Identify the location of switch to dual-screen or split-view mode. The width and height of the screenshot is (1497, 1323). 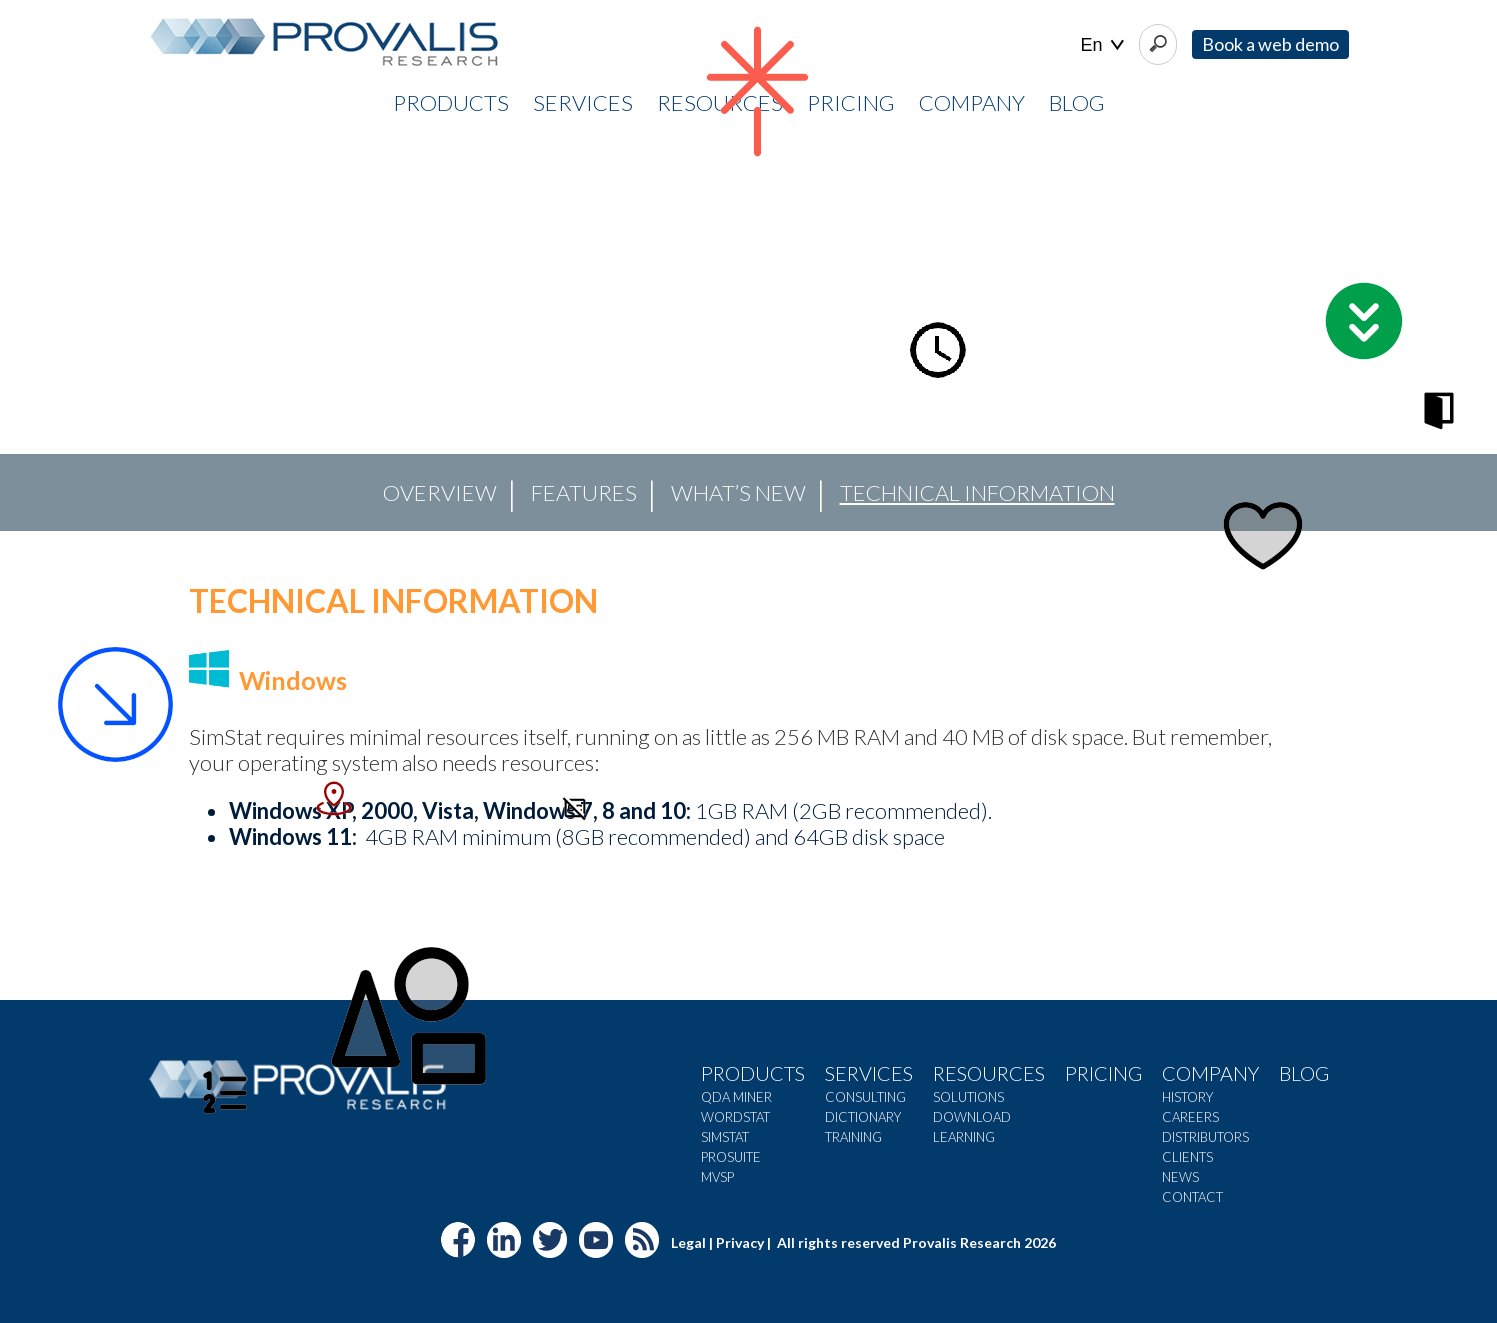
(1439, 409).